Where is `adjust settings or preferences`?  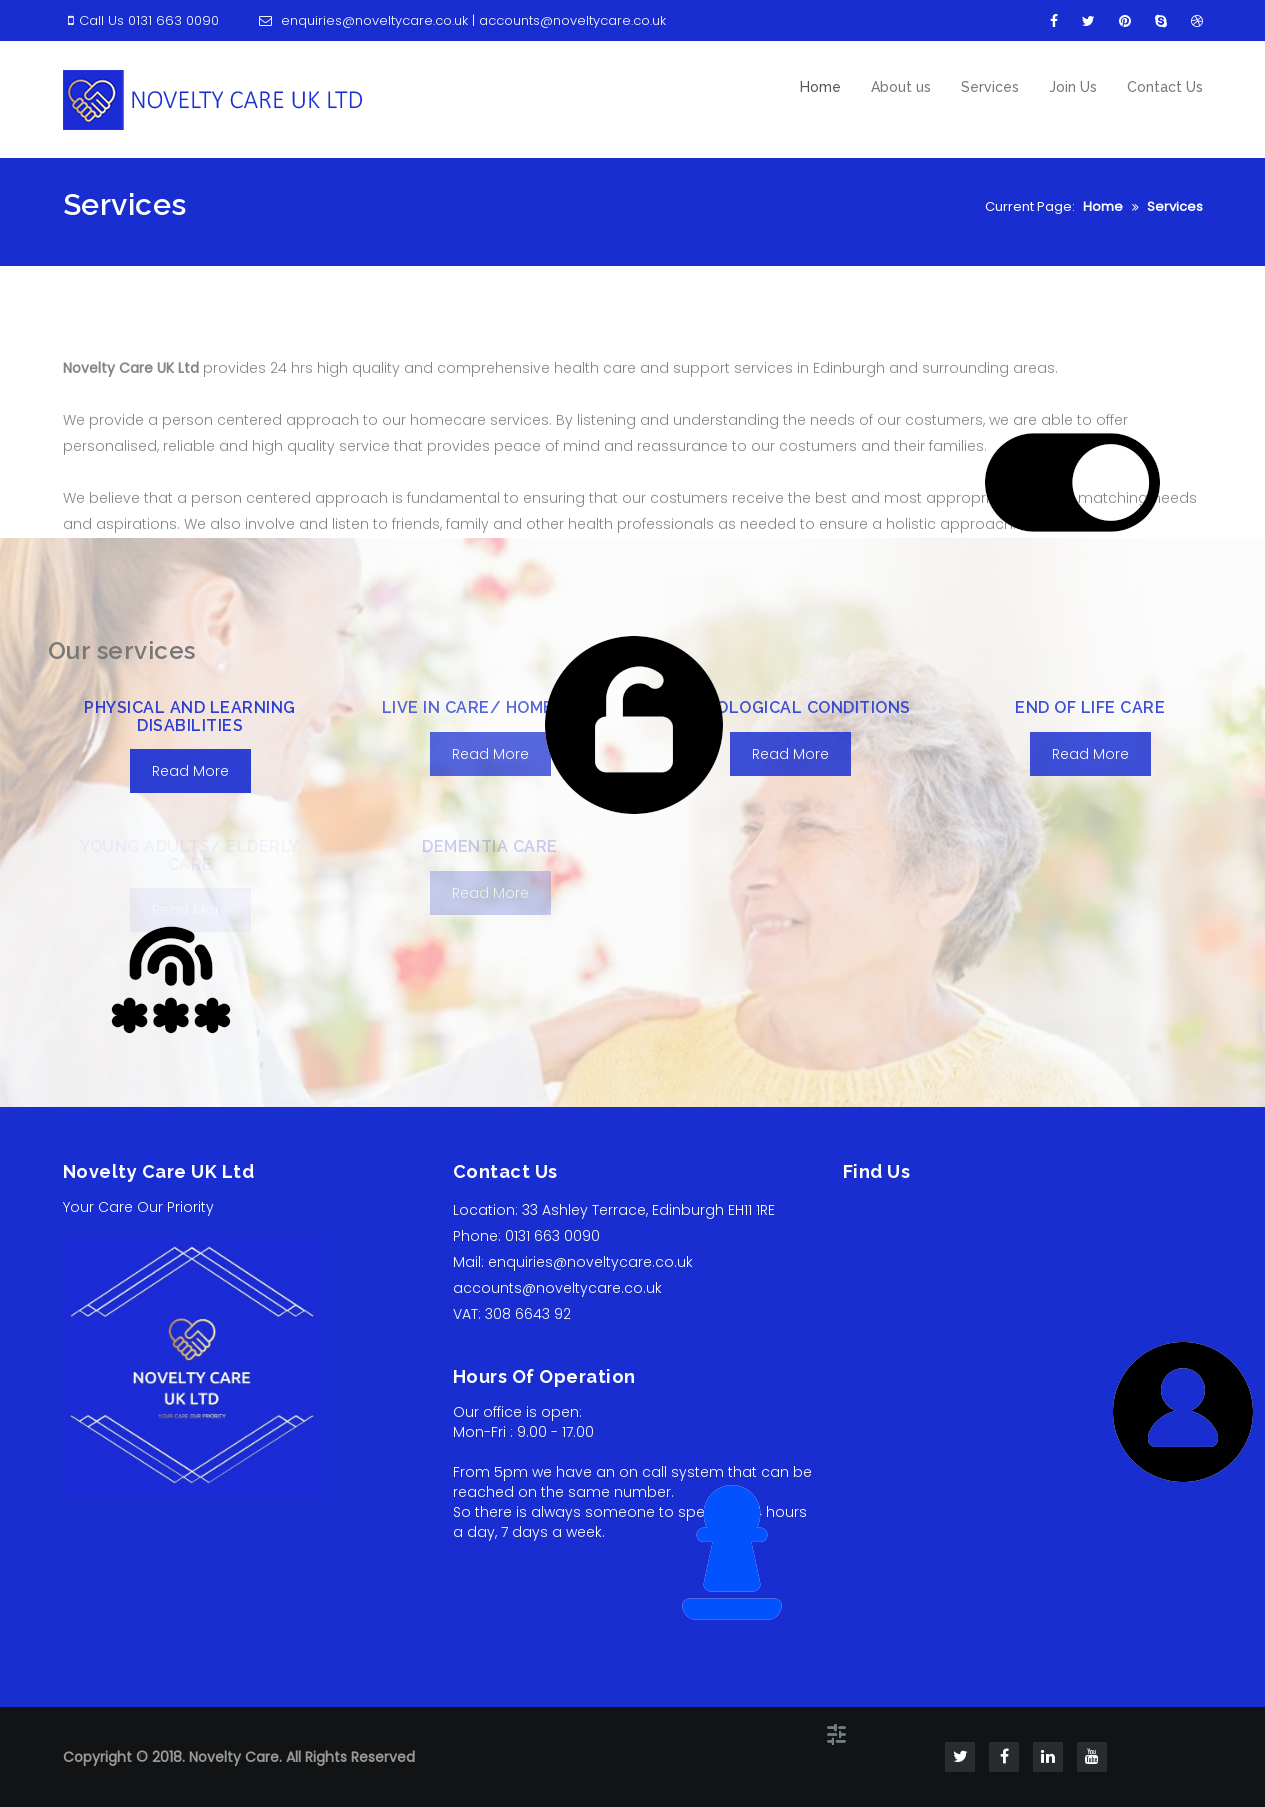
adjust settings or preferences is located at coordinates (836, 1734).